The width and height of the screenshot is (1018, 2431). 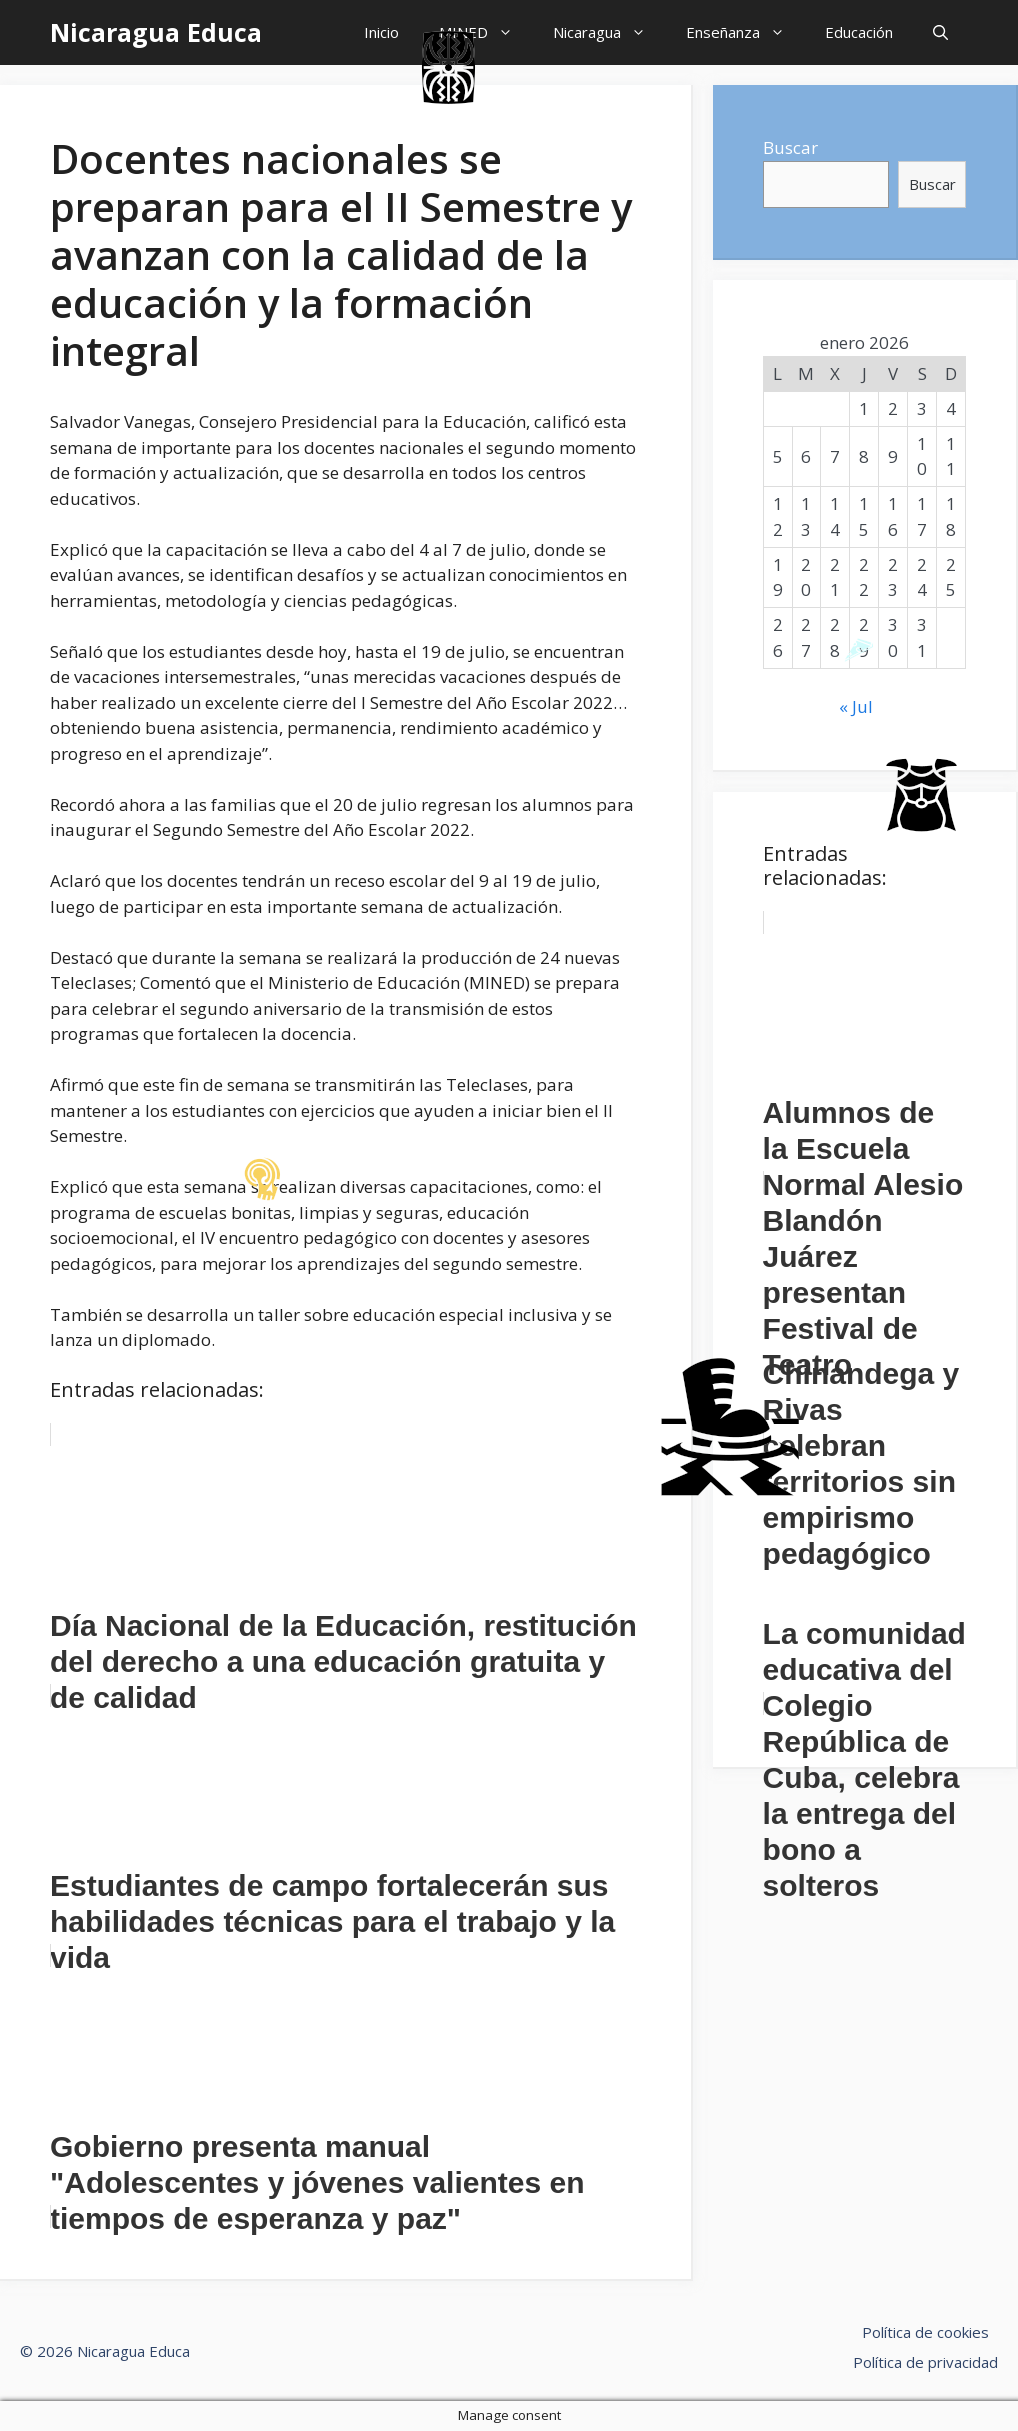 What do you see at coordinates (858, 649) in the screenshot?
I see `order food or access food delivery services` at bounding box center [858, 649].